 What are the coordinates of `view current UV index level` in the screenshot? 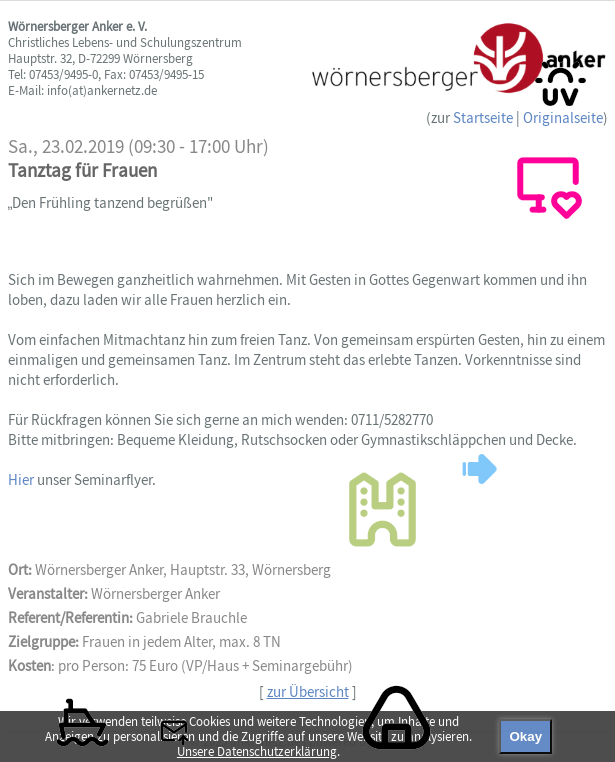 It's located at (560, 80).